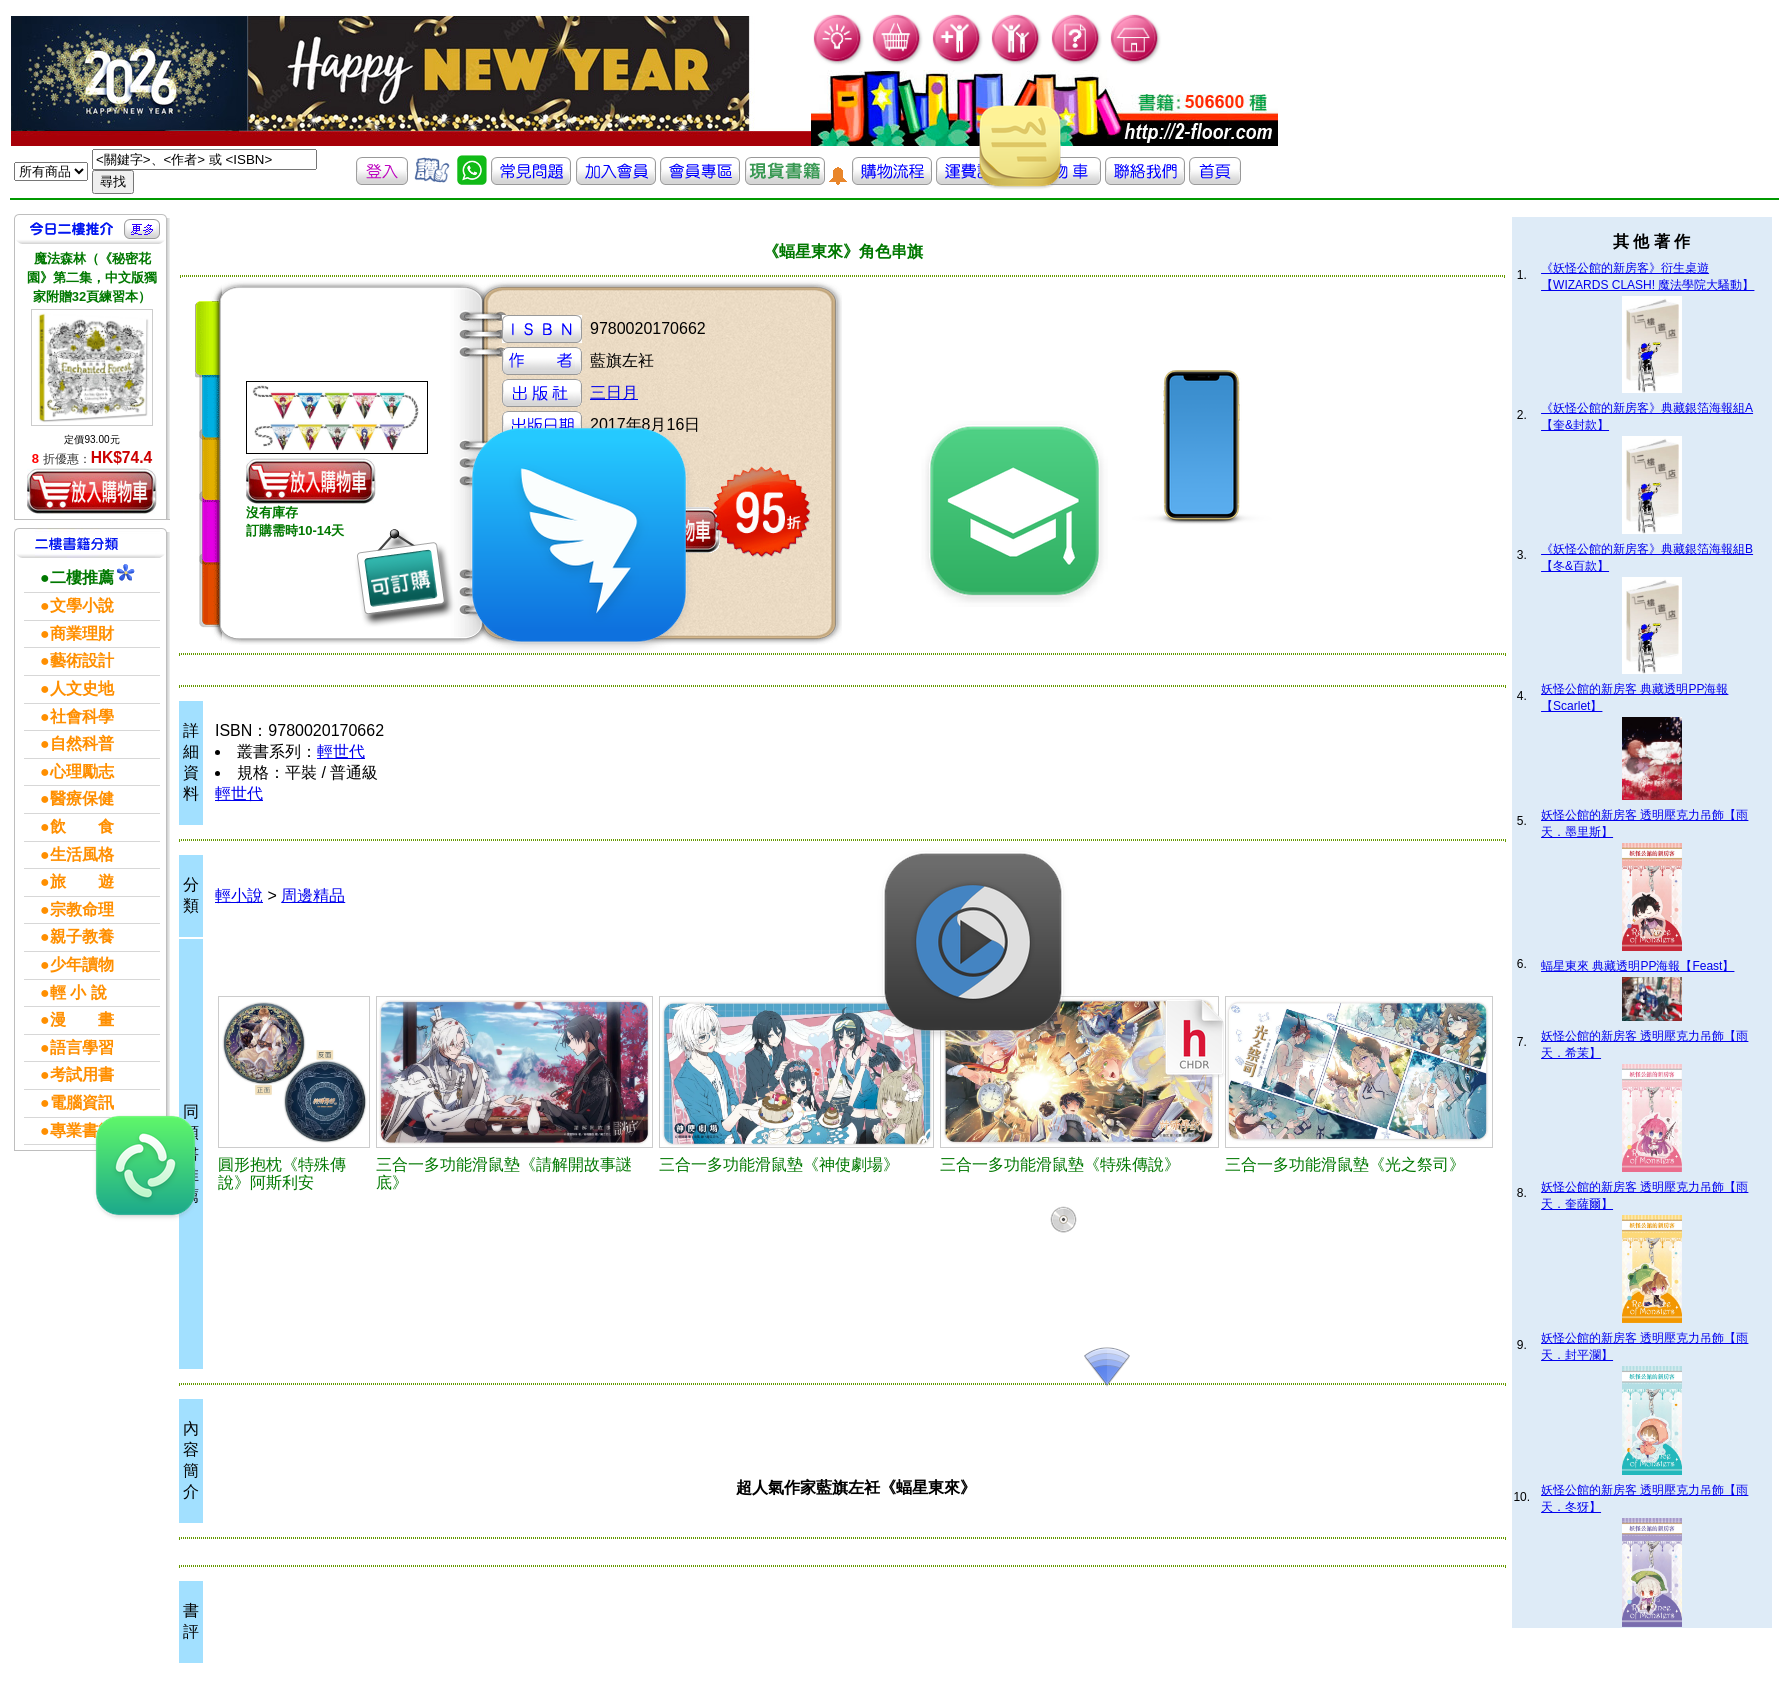 The height and width of the screenshot is (1682, 1781). What do you see at coordinates (1201, 447) in the screenshot?
I see `iPhone 11 device icon` at bounding box center [1201, 447].